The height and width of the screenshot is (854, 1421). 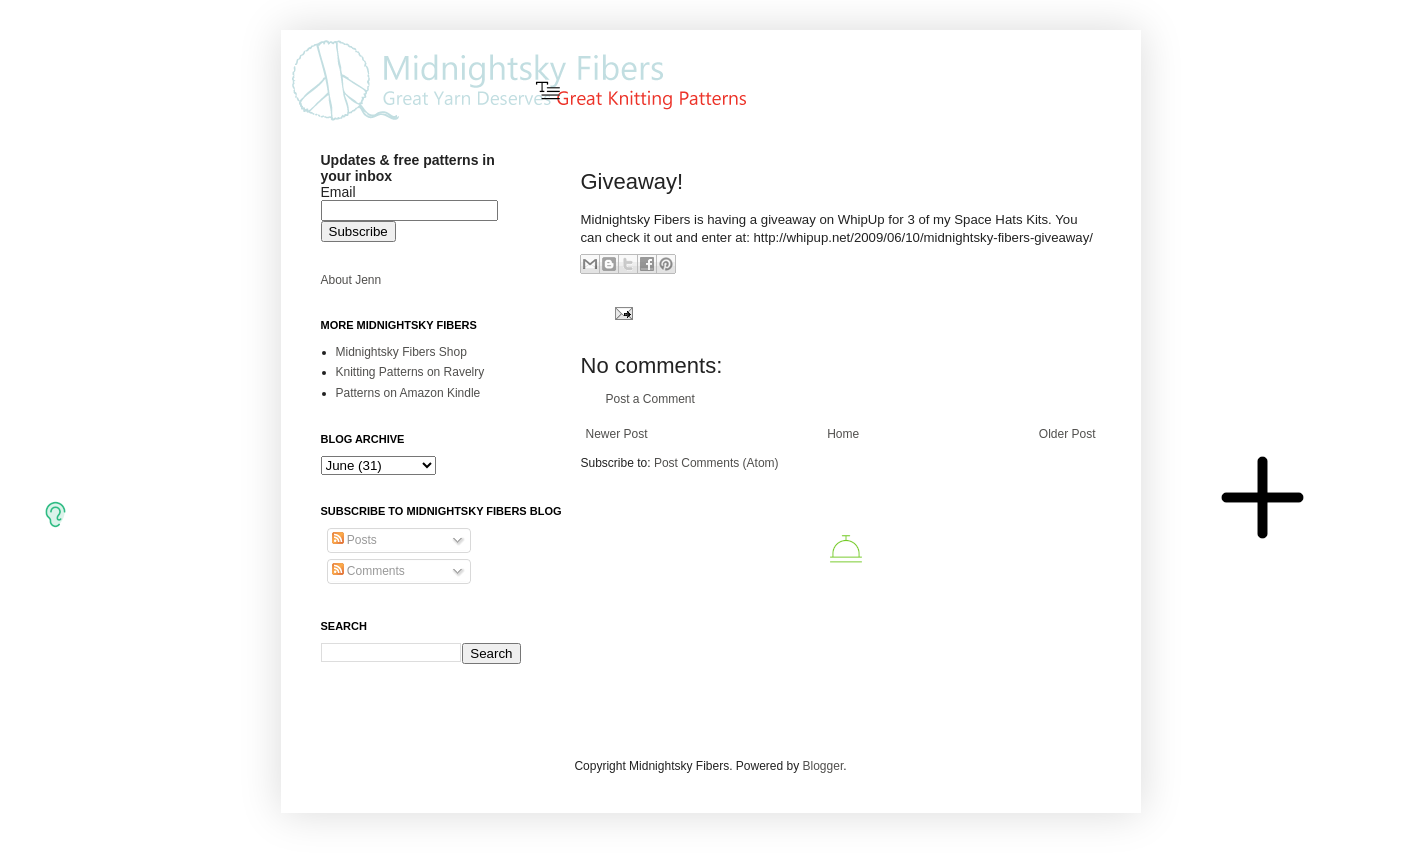 I want to click on request service or assistance, so click(x=846, y=550).